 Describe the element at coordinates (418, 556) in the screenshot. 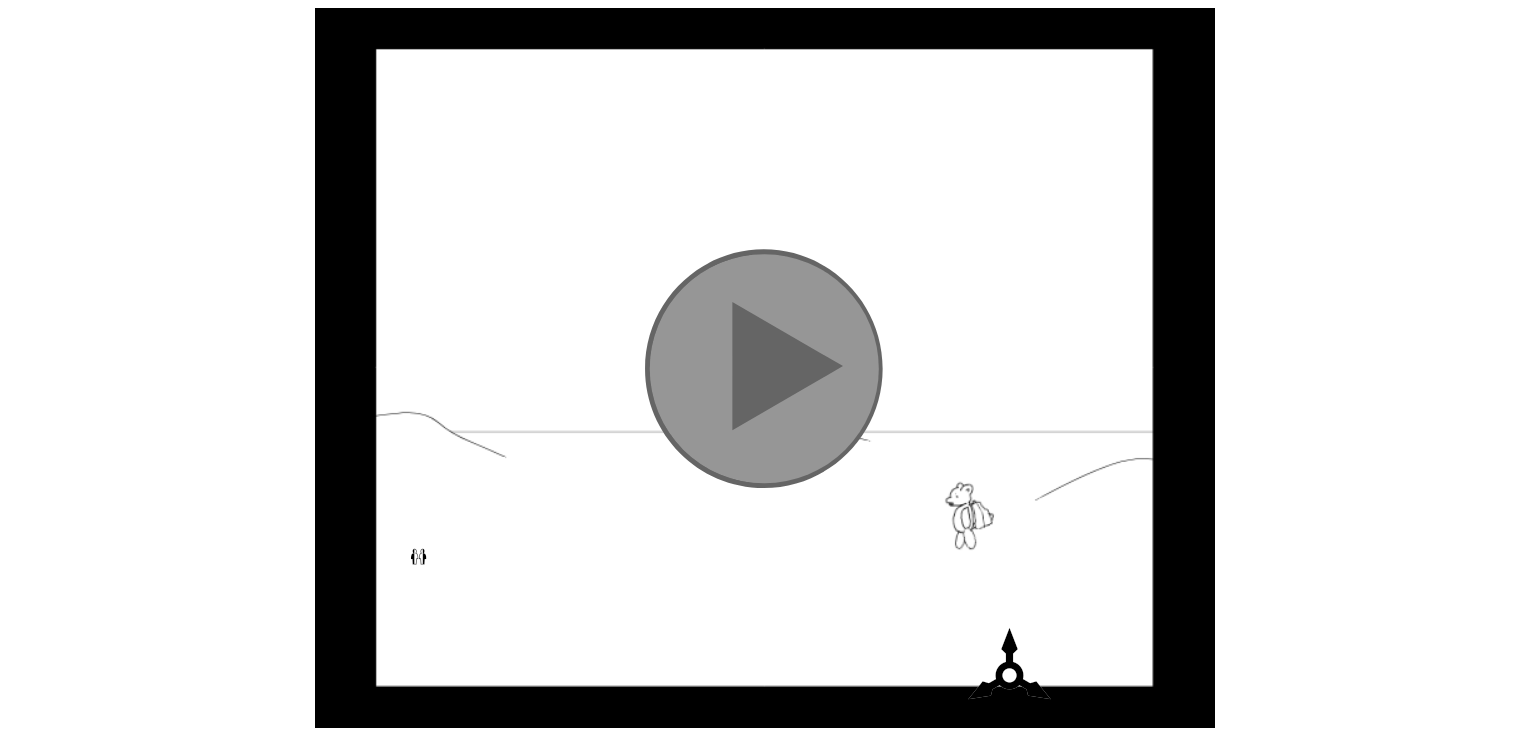

I see `toggle between two modes or perspectives` at that location.